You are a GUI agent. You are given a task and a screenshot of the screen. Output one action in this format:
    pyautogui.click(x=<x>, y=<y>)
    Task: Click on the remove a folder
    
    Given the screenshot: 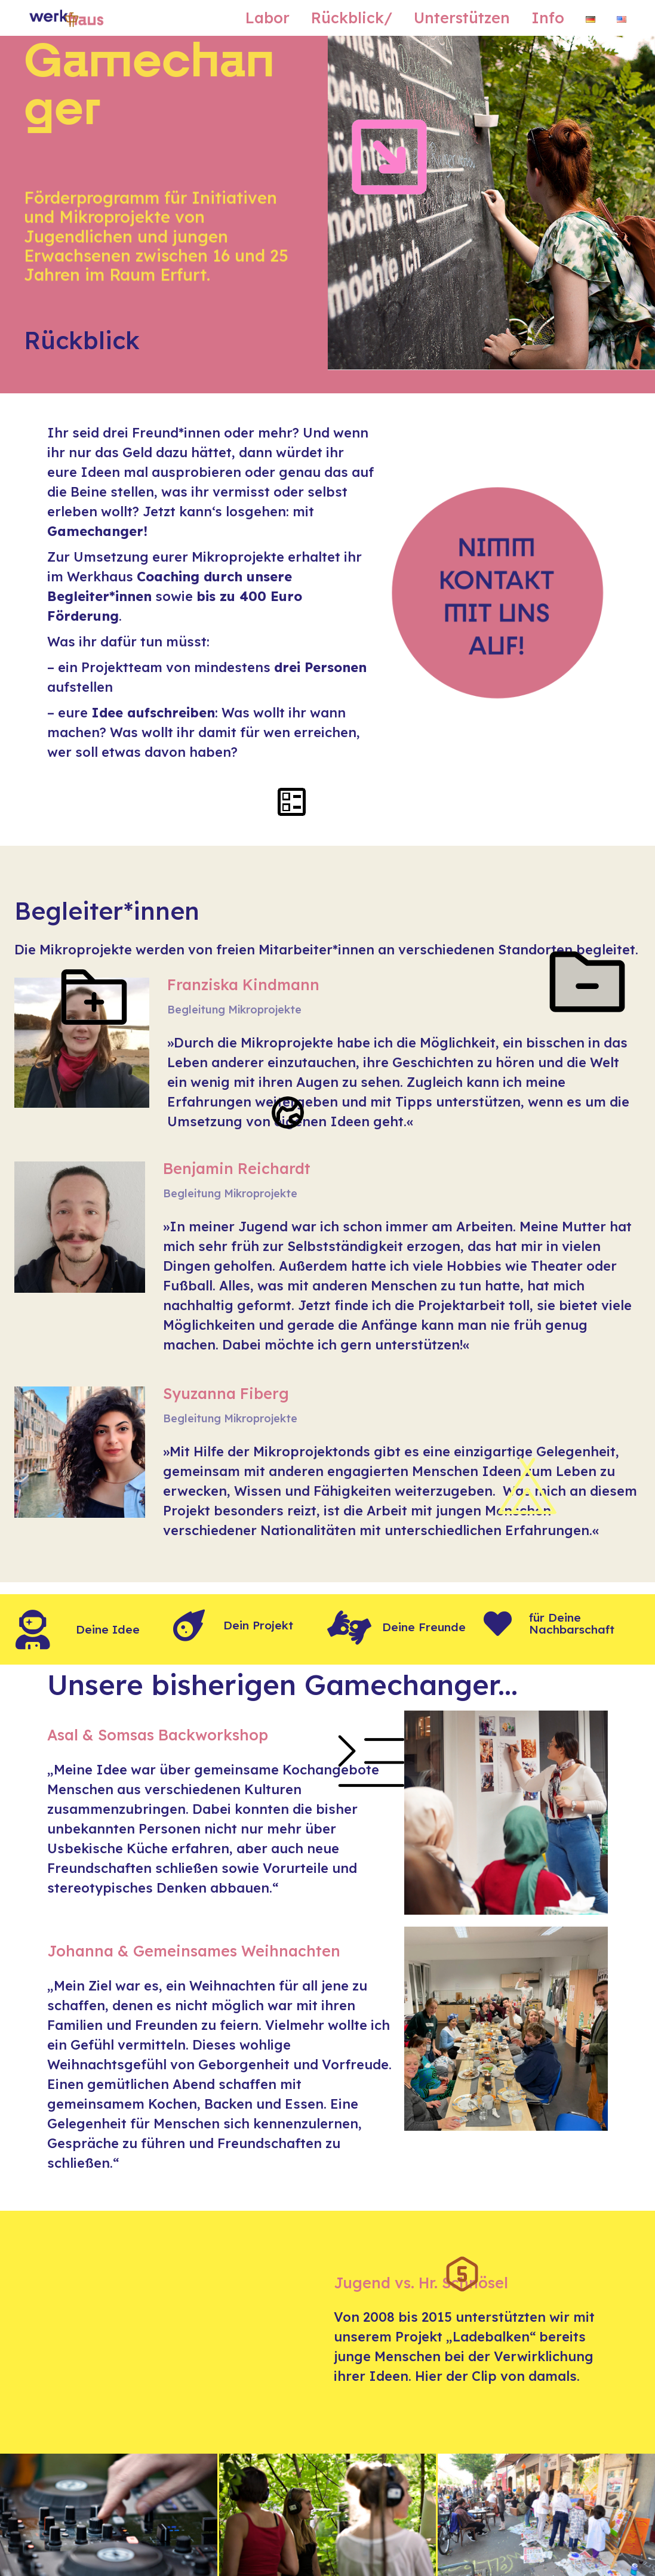 What is the action you would take?
    pyautogui.click(x=587, y=980)
    